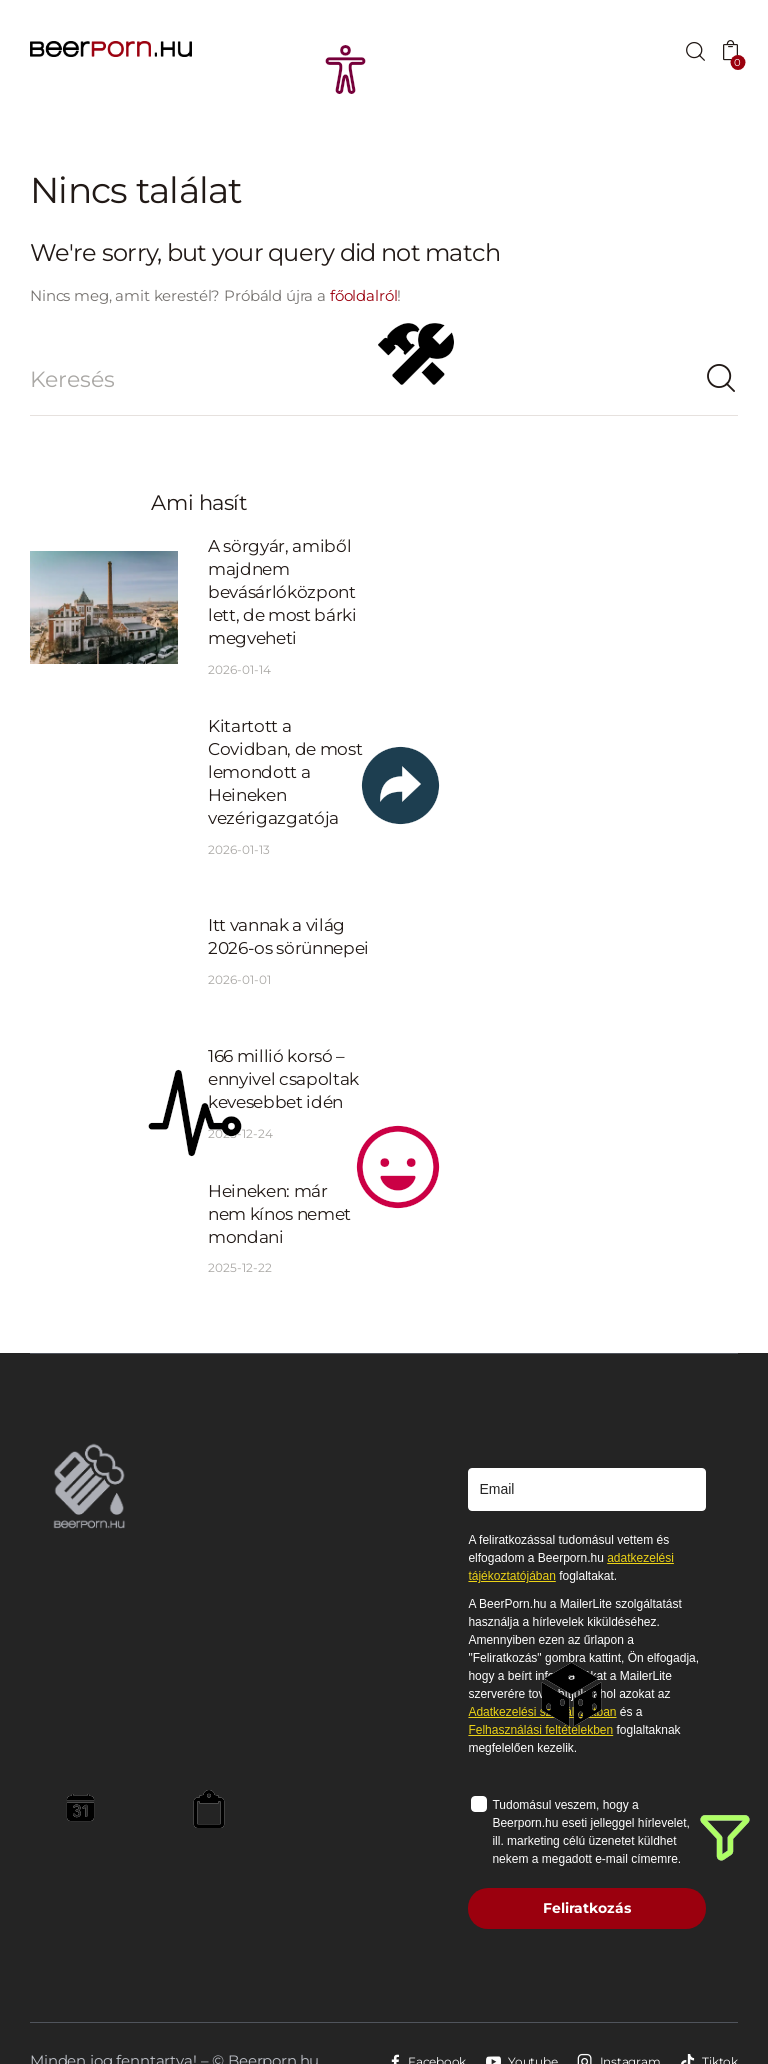  Describe the element at coordinates (400, 785) in the screenshot. I see `forward or share content` at that location.